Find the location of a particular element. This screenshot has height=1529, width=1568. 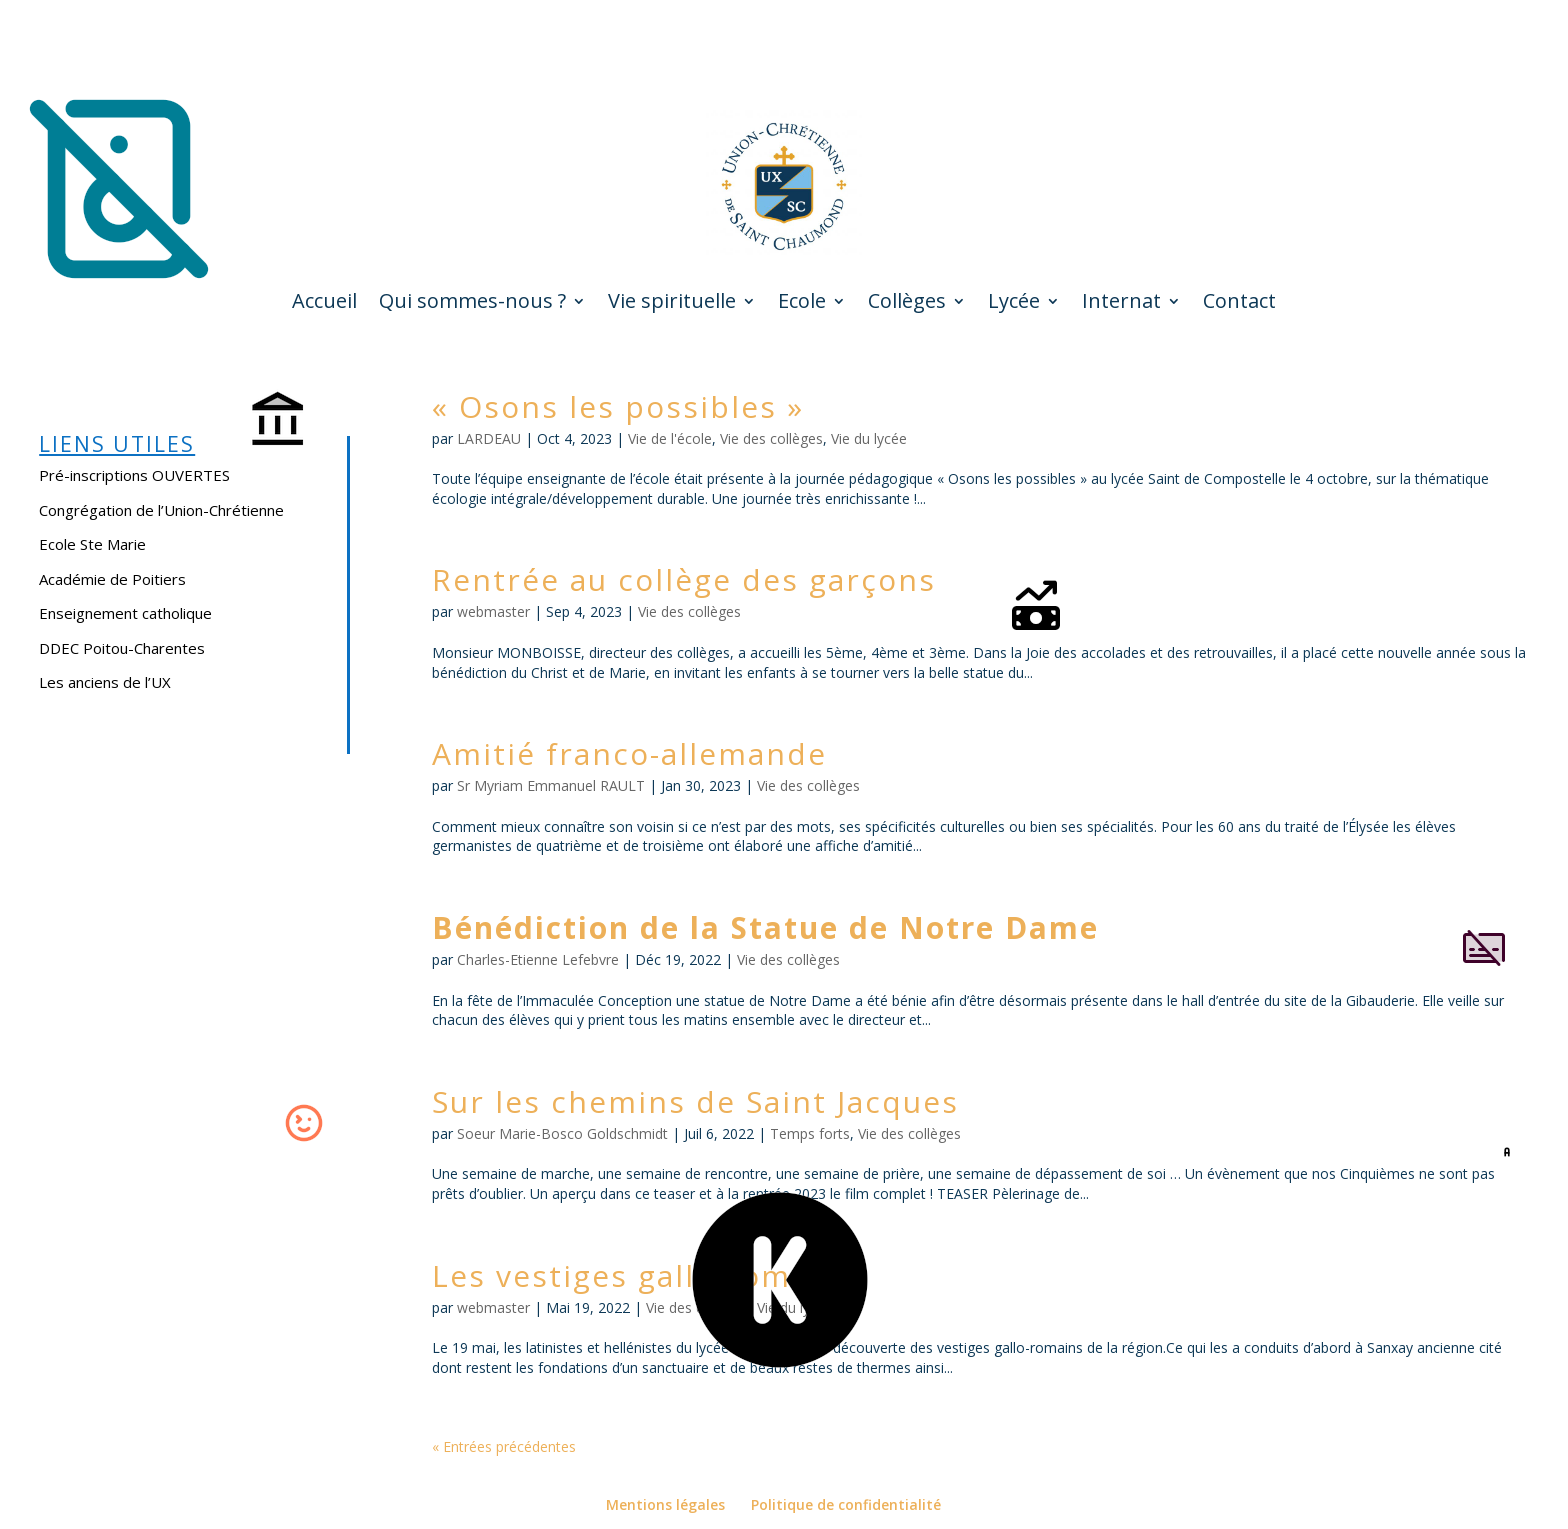

mute external speaker is located at coordinates (119, 189).